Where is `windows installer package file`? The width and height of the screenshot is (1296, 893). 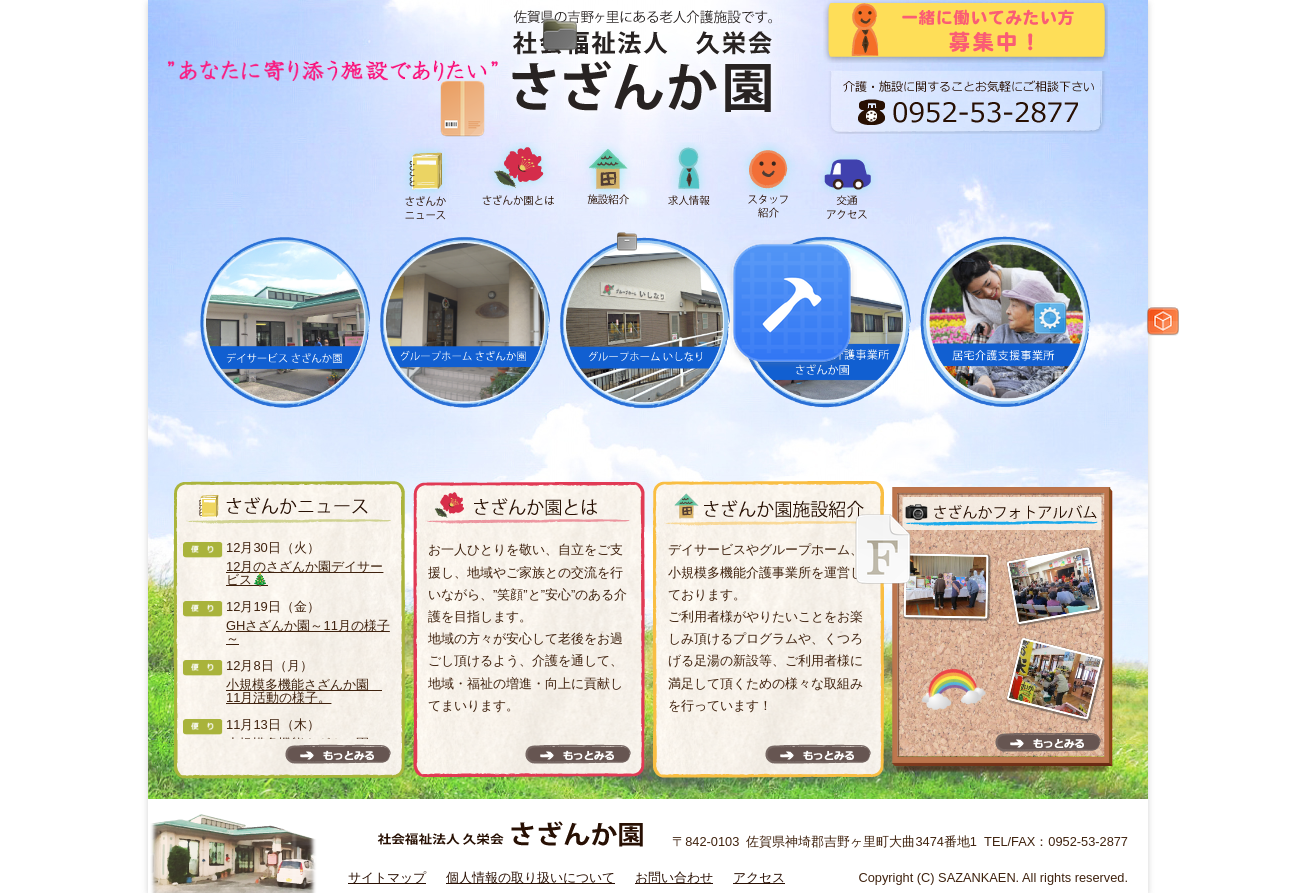 windows installer package file is located at coordinates (1050, 318).